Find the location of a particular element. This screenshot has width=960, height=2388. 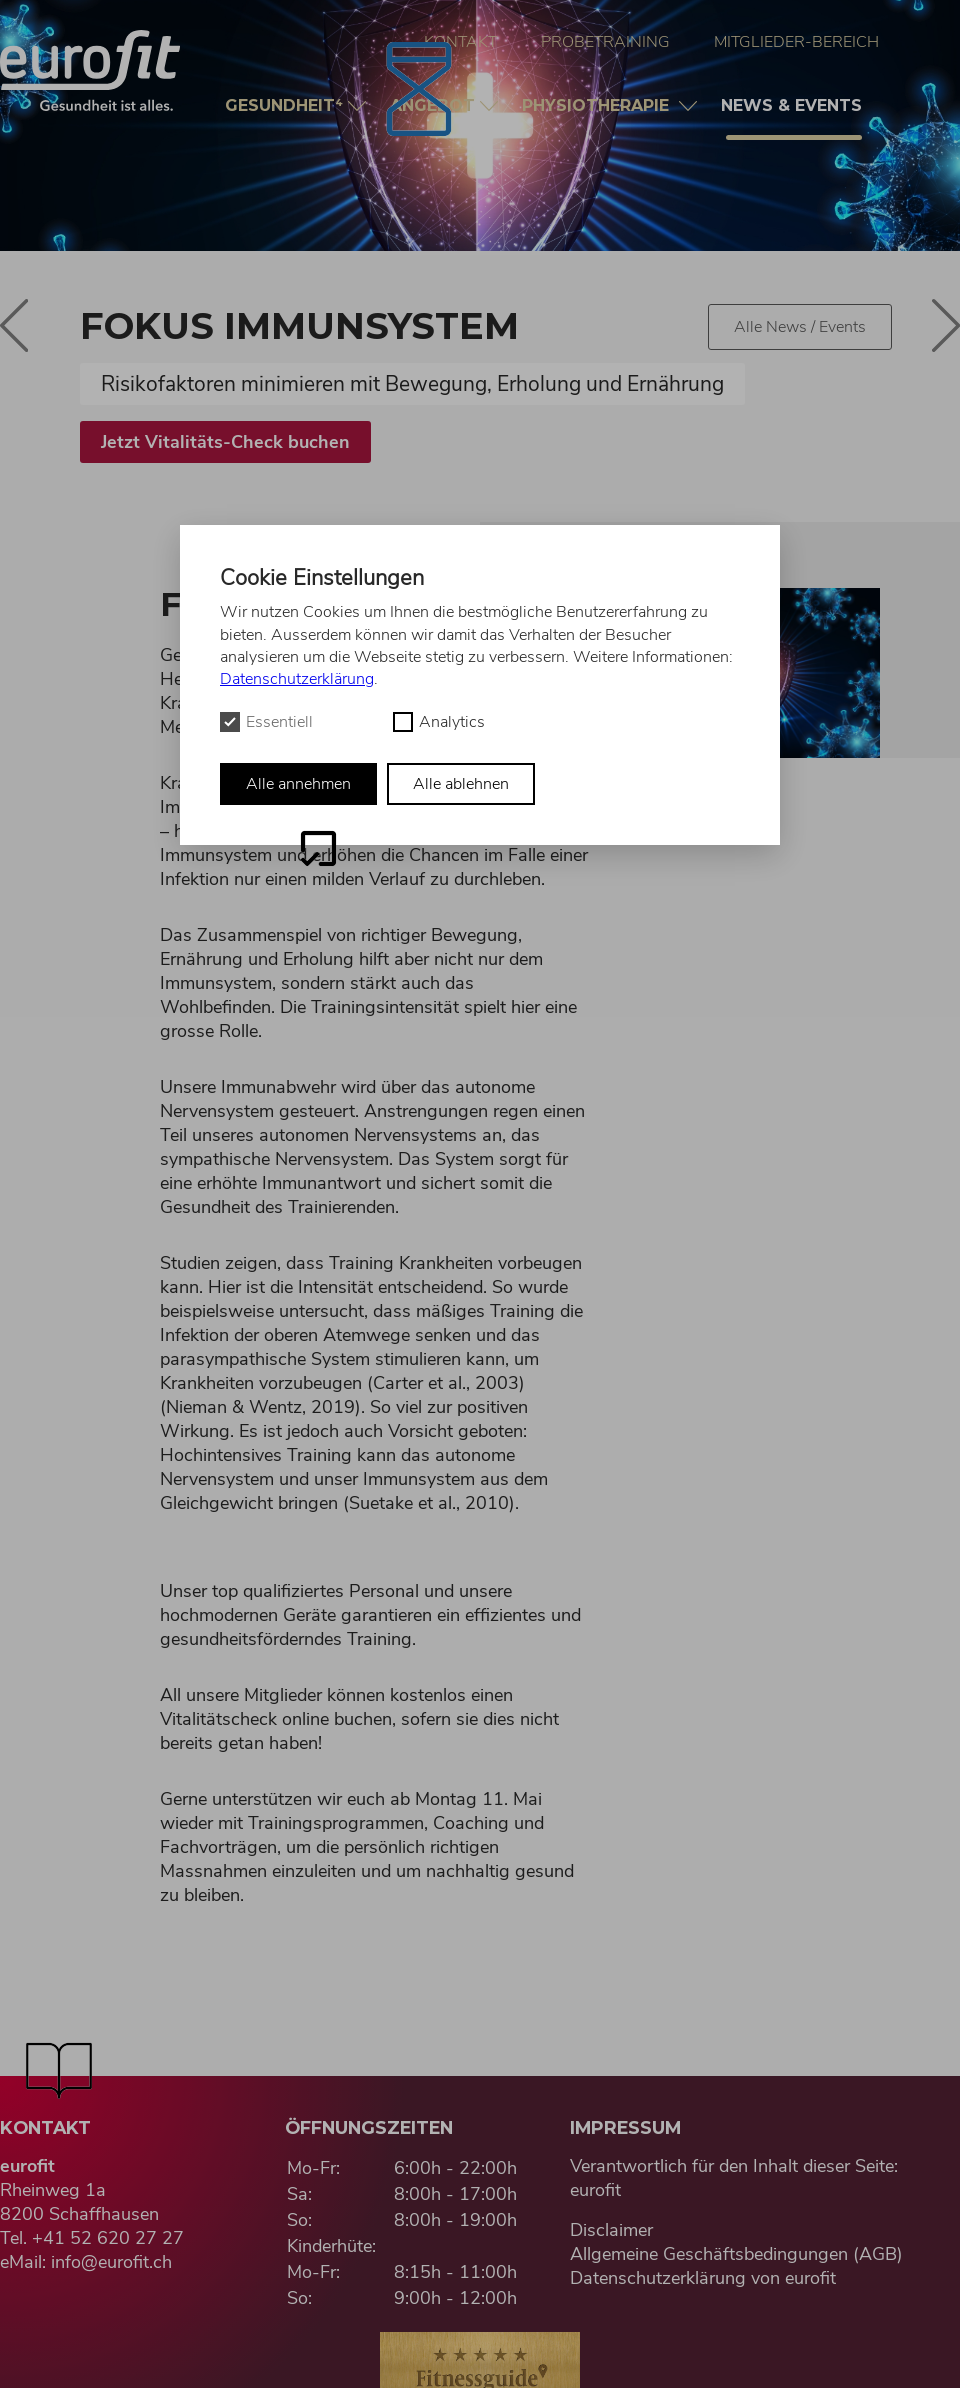

open reading mode or e-reader is located at coordinates (59, 2066).